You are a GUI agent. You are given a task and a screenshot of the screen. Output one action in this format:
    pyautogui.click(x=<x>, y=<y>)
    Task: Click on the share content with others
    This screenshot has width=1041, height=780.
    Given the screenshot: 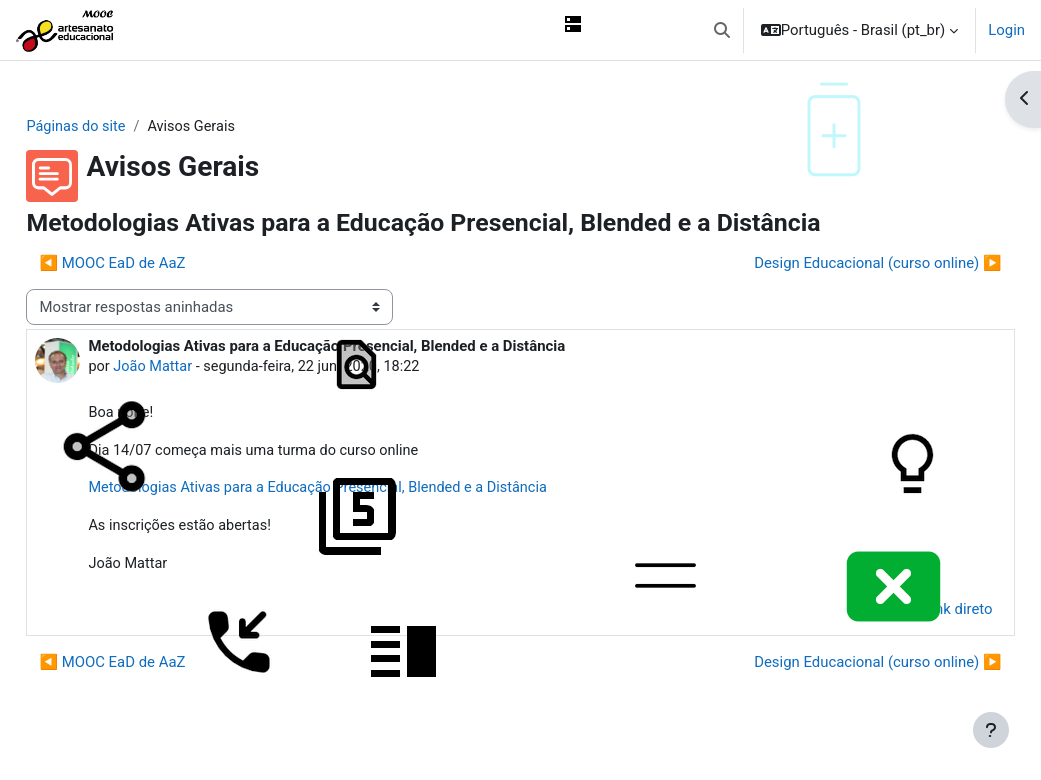 What is the action you would take?
    pyautogui.click(x=104, y=446)
    